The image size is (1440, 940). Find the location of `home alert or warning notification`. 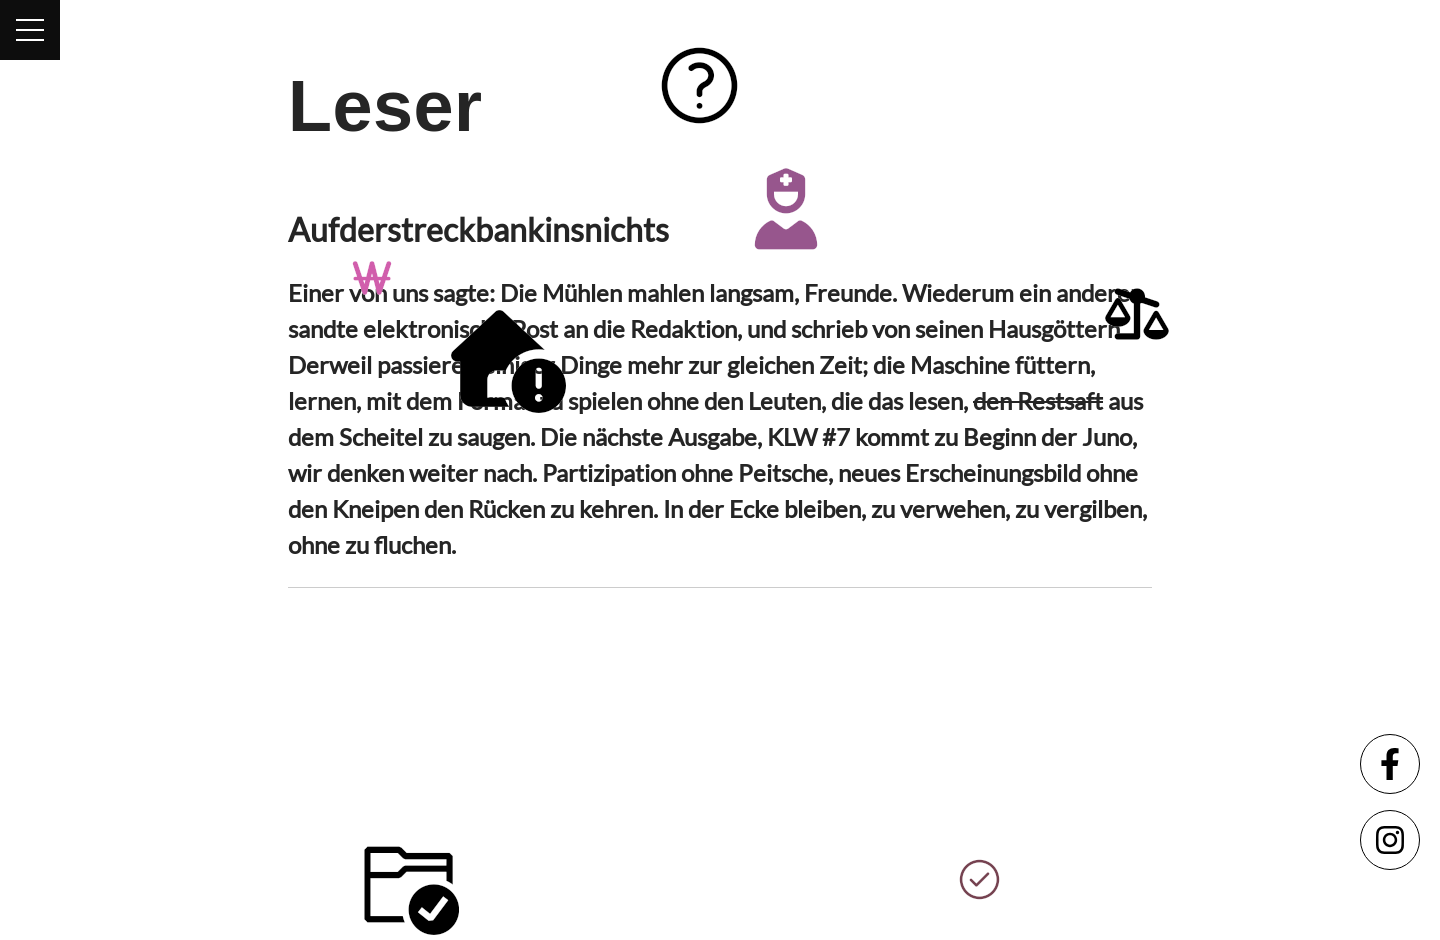

home alert or warning notification is located at coordinates (505, 358).